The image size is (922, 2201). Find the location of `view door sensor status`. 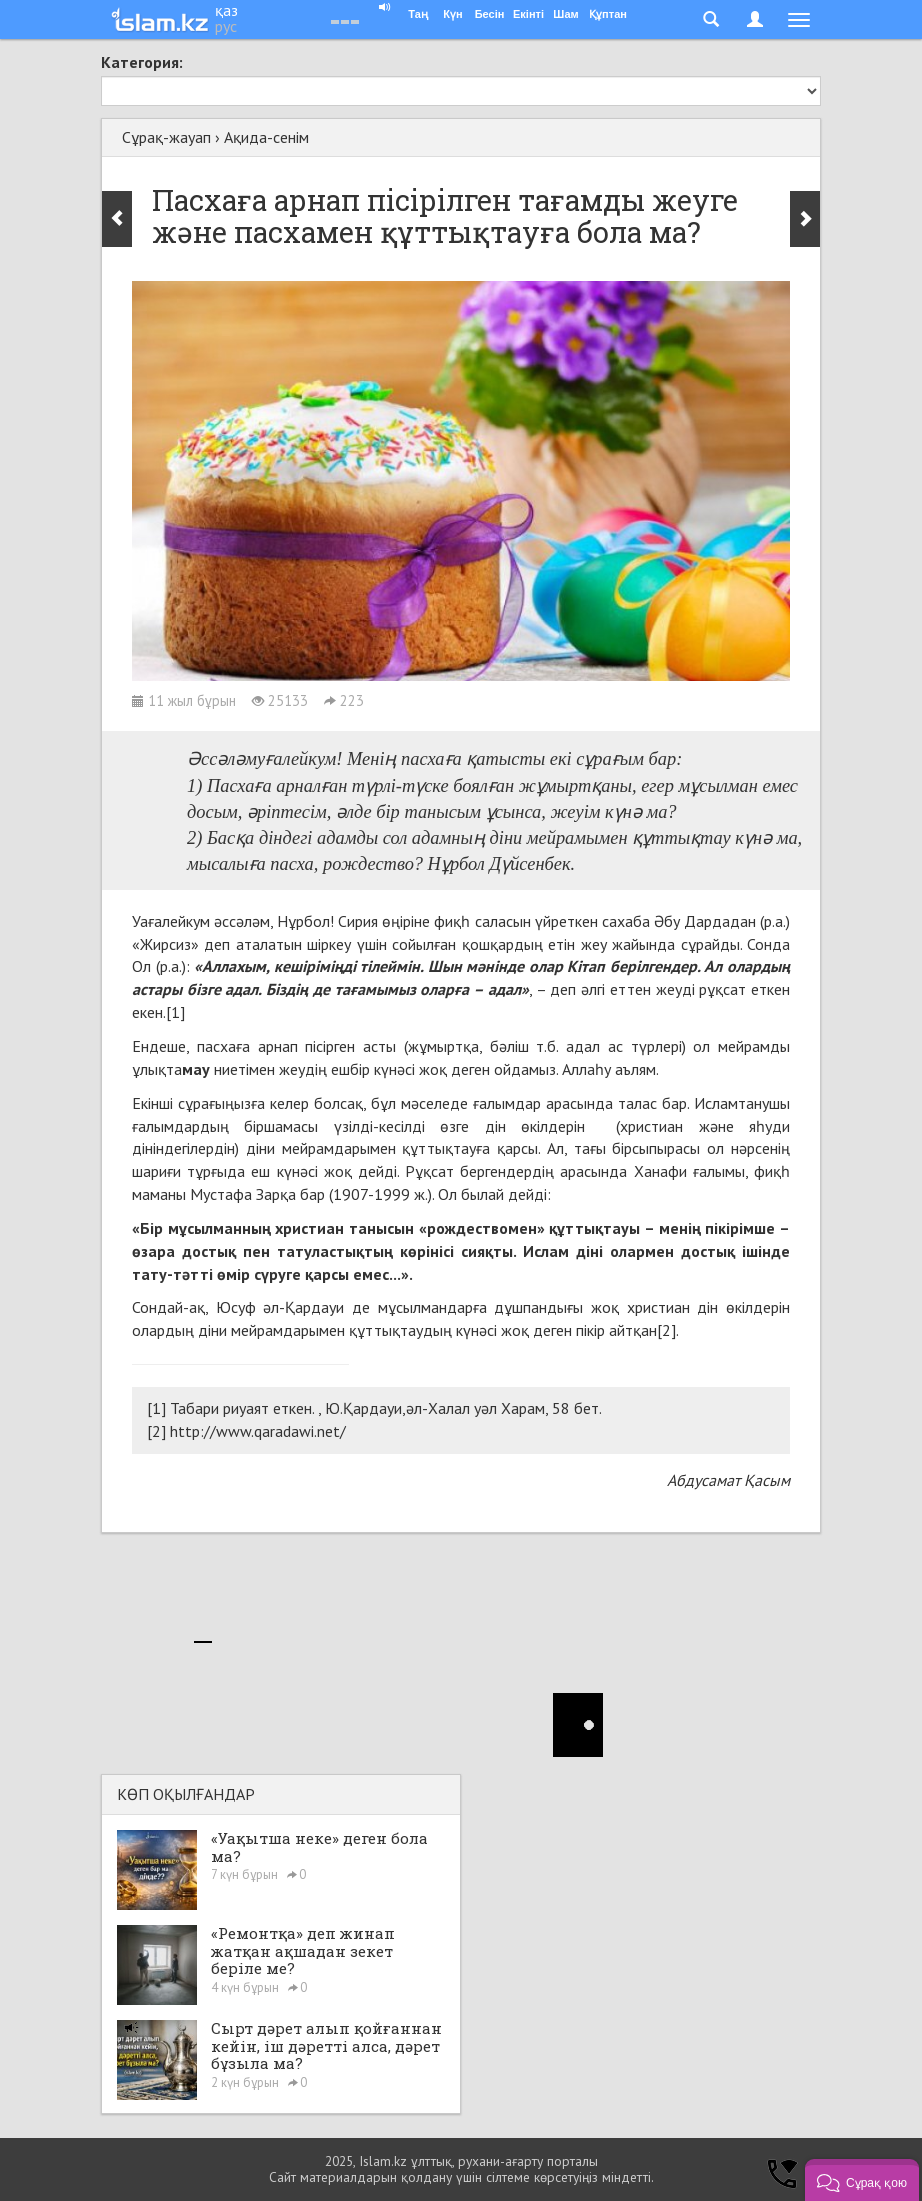

view door sensor status is located at coordinates (578, 1725).